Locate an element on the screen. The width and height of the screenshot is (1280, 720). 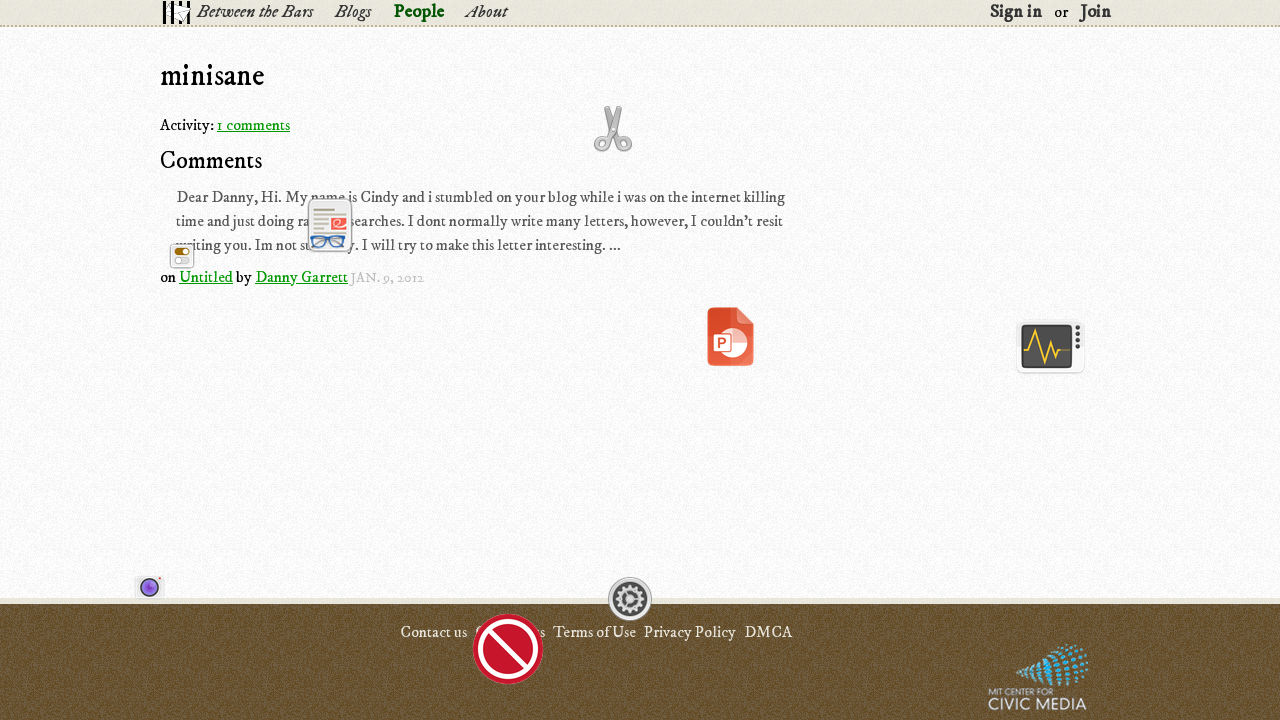
cut selected content to clipboard is located at coordinates (613, 129).